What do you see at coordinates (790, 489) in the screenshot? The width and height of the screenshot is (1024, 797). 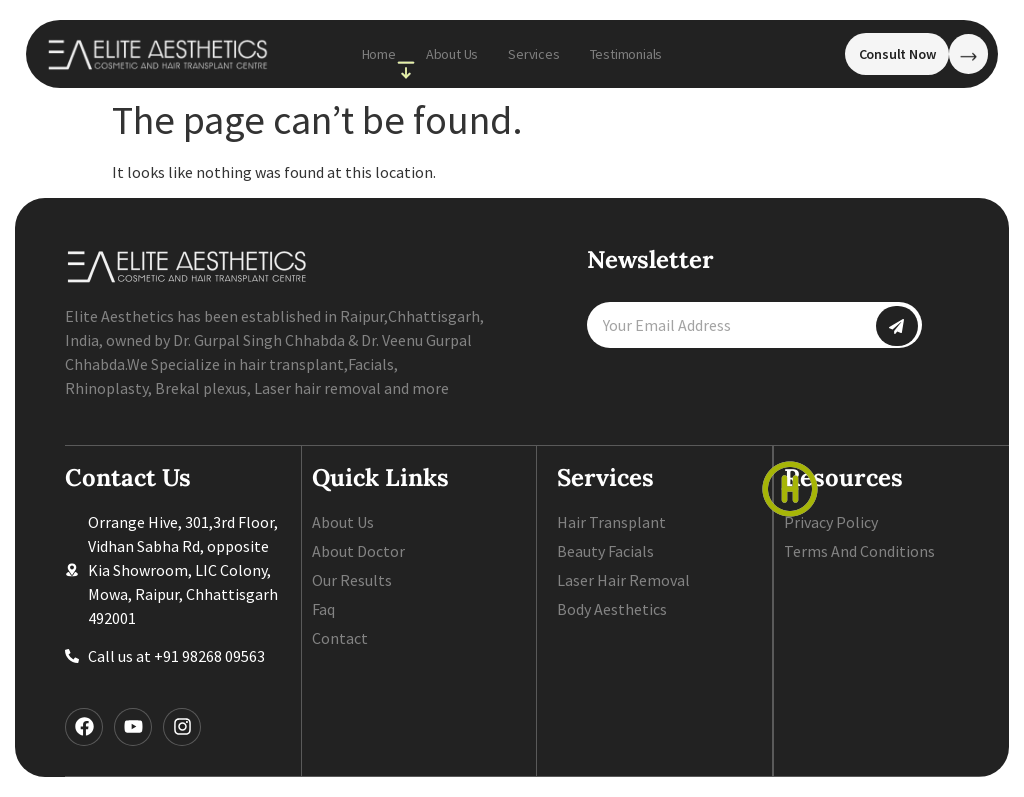 I see `indicates a hospital or medical facility nearby` at bounding box center [790, 489].